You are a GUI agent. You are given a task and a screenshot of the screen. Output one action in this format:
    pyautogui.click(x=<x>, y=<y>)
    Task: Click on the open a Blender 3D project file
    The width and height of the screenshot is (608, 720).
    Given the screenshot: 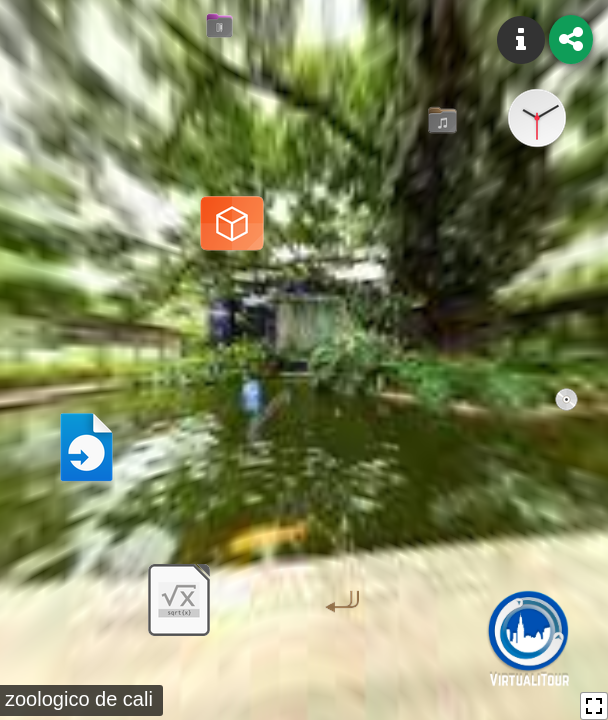 What is the action you would take?
    pyautogui.click(x=232, y=221)
    